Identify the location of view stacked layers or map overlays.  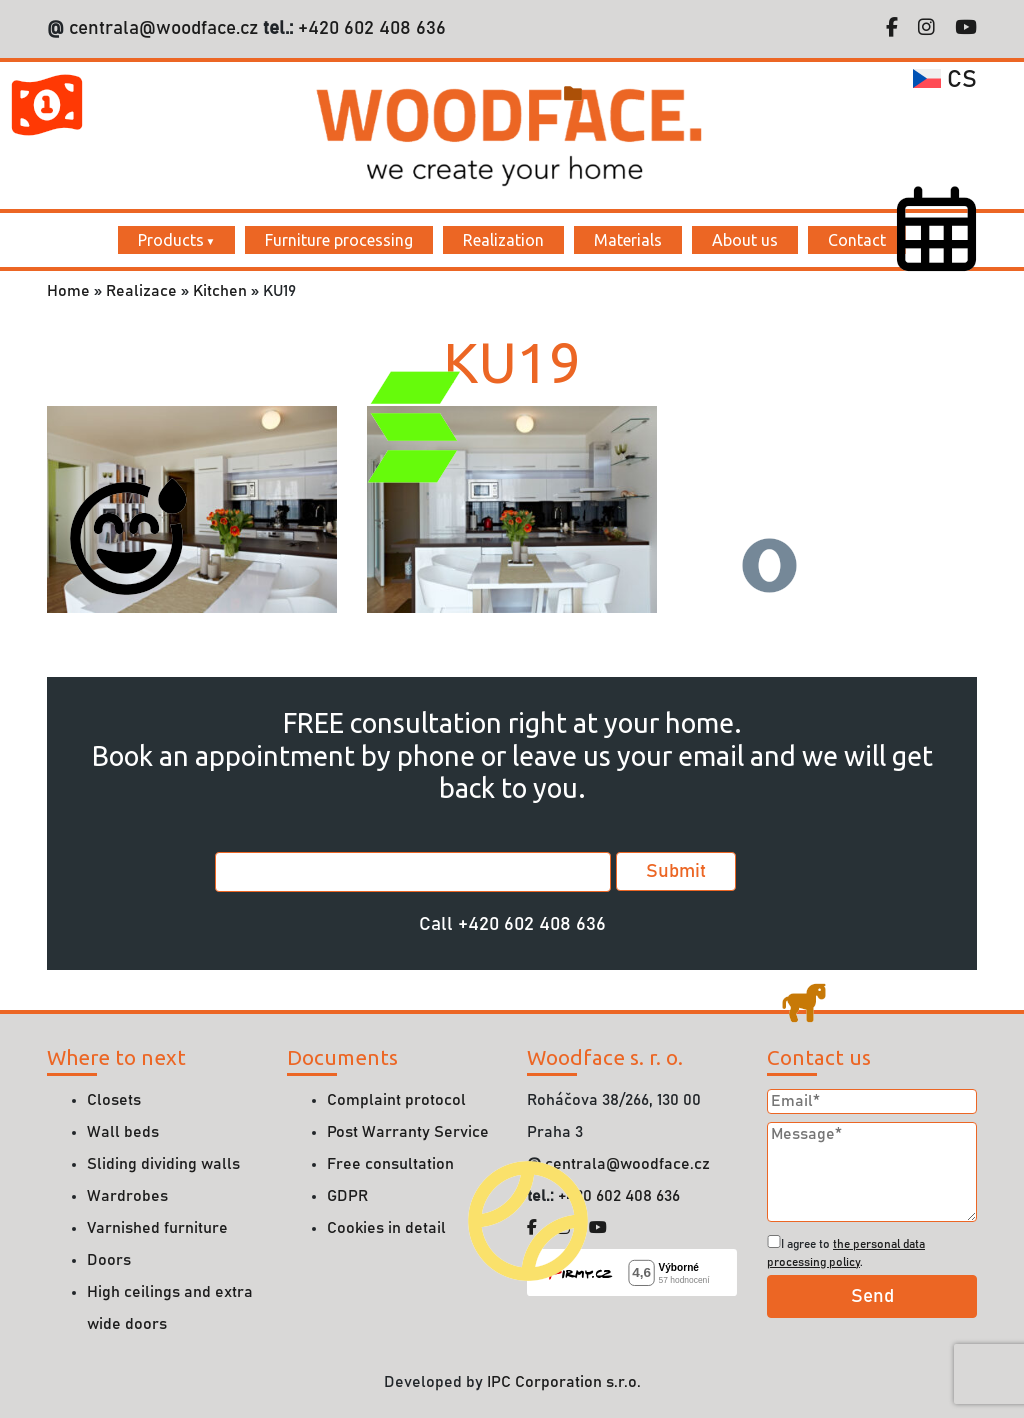
(414, 427).